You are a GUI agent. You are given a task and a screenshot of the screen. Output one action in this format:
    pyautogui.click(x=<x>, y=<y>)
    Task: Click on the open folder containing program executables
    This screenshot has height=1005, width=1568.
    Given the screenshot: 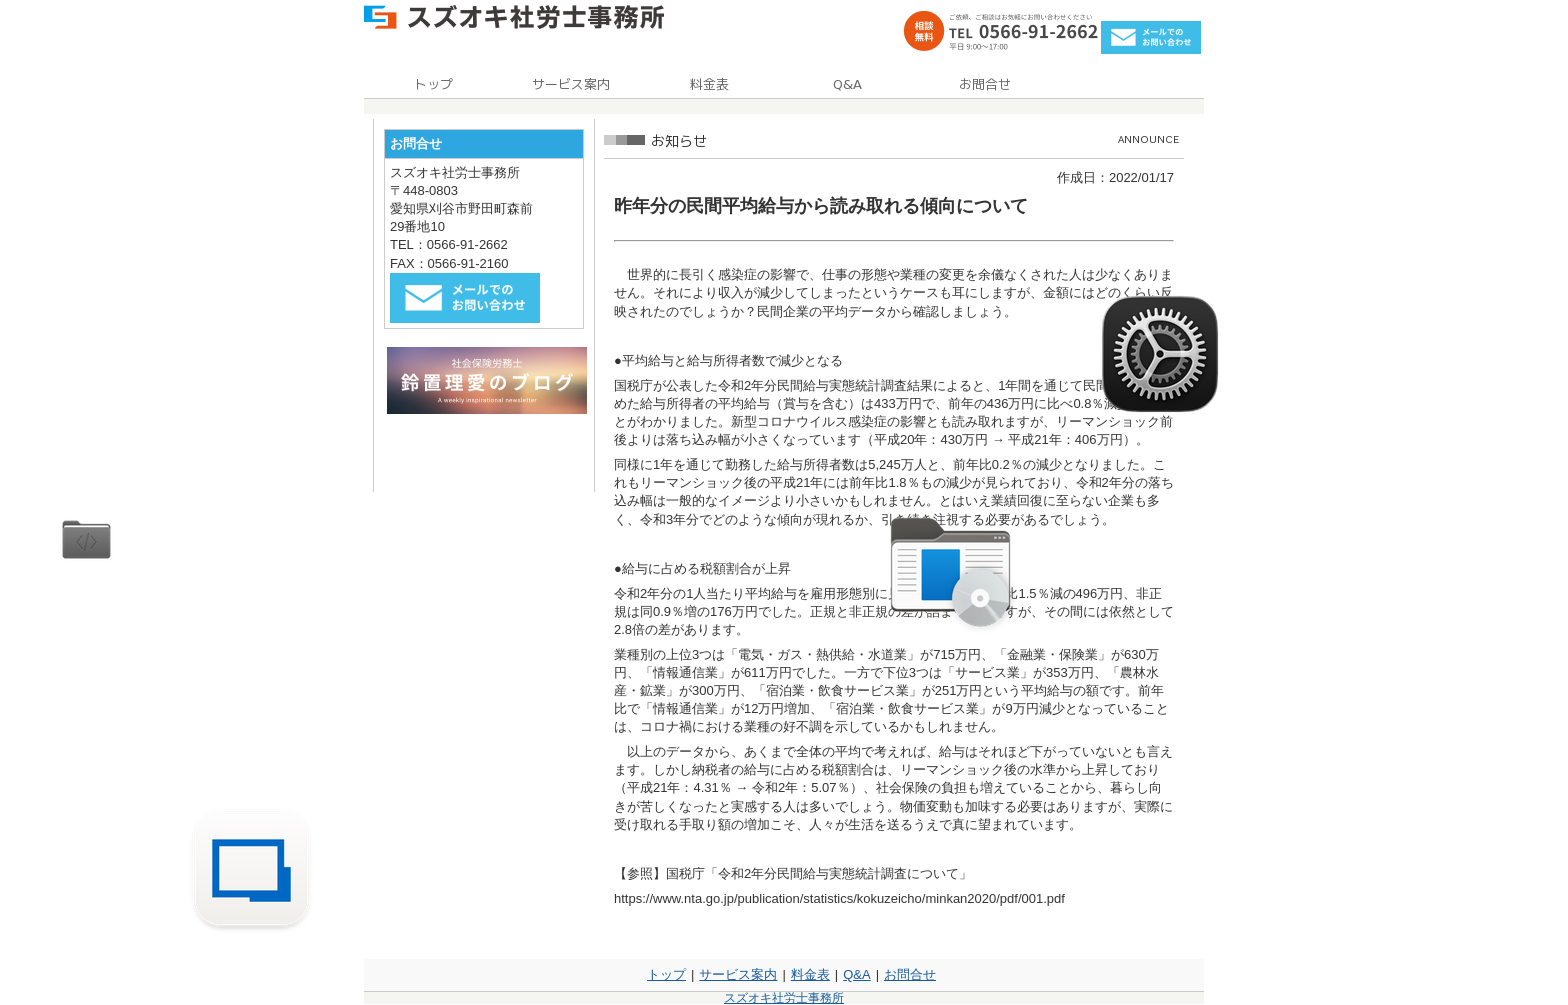 What is the action you would take?
    pyautogui.click(x=950, y=568)
    